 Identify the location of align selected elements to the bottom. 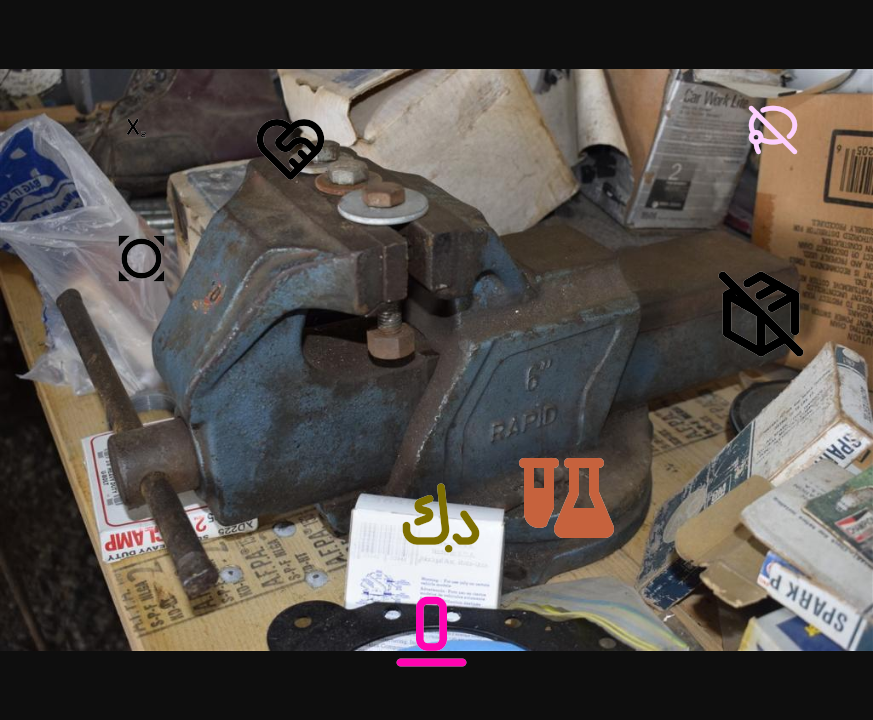
(431, 631).